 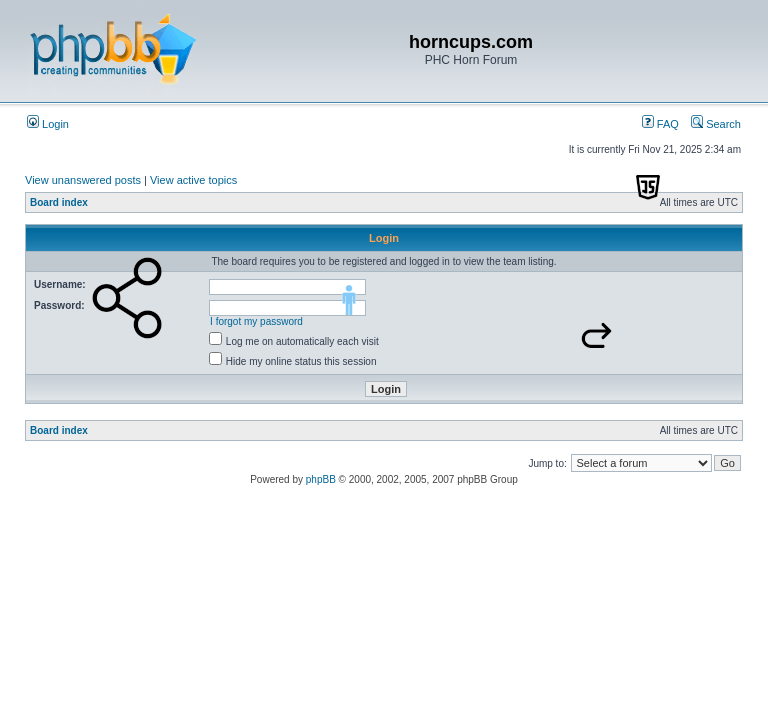 What do you see at coordinates (130, 298) in the screenshot?
I see `share content with others` at bounding box center [130, 298].